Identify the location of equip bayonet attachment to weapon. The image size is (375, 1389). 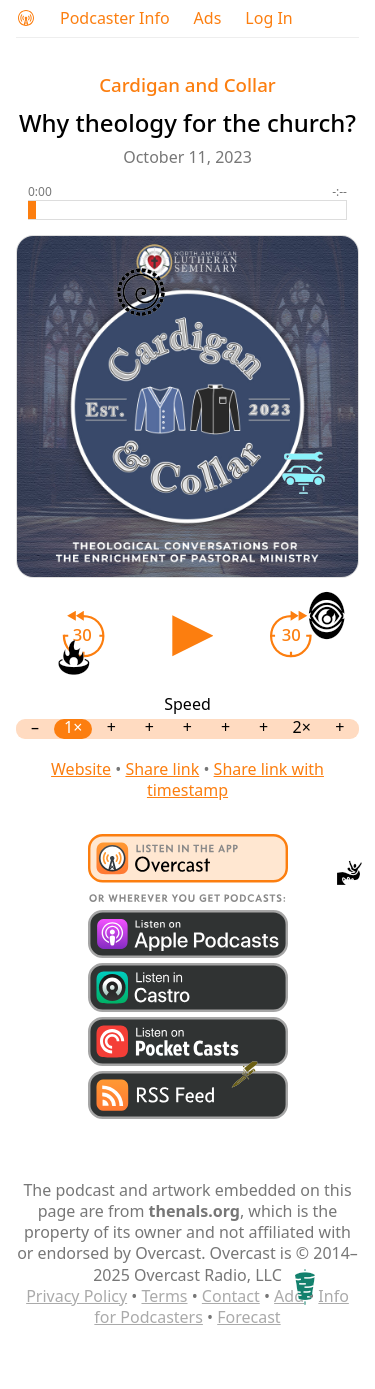
(244, 1074).